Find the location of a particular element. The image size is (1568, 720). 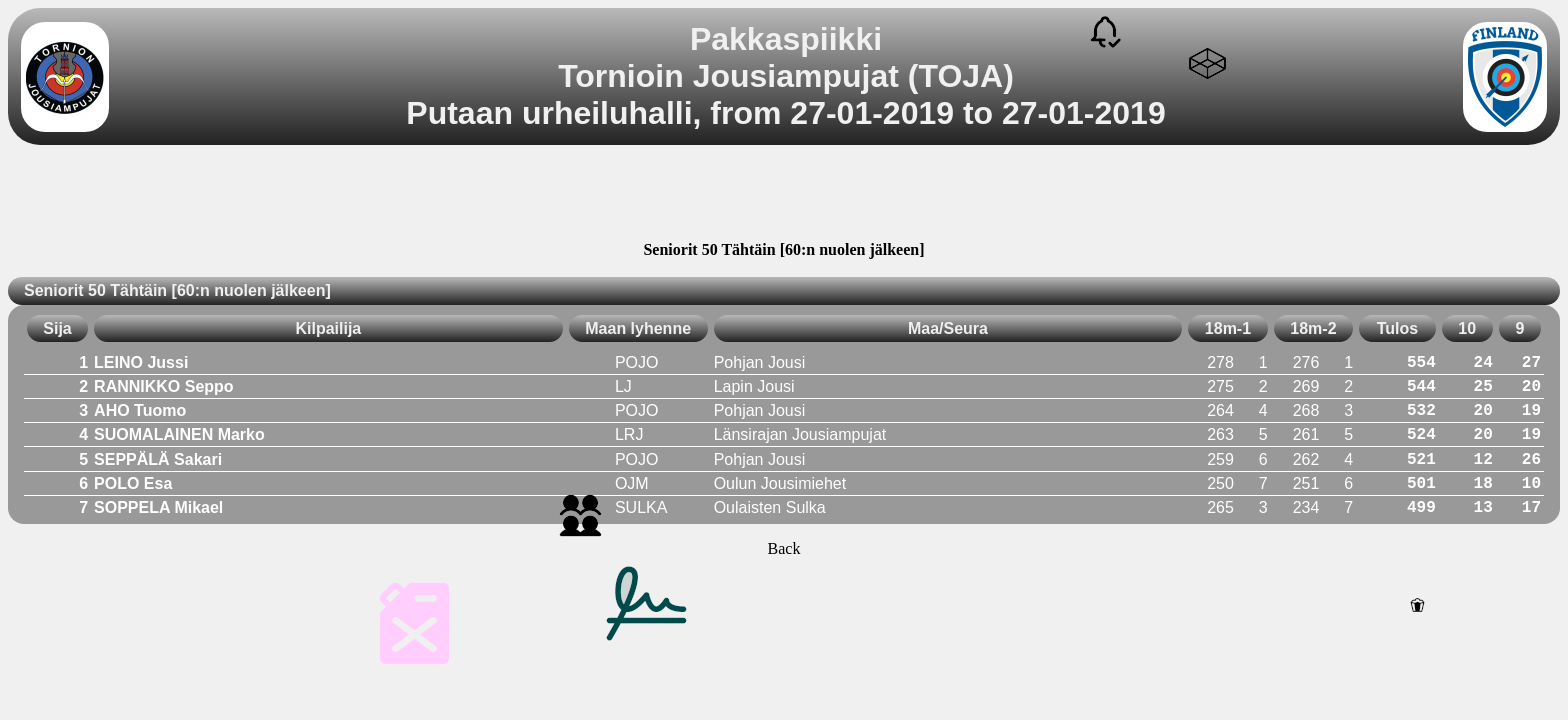

notification successfully enabled is located at coordinates (1105, 32).